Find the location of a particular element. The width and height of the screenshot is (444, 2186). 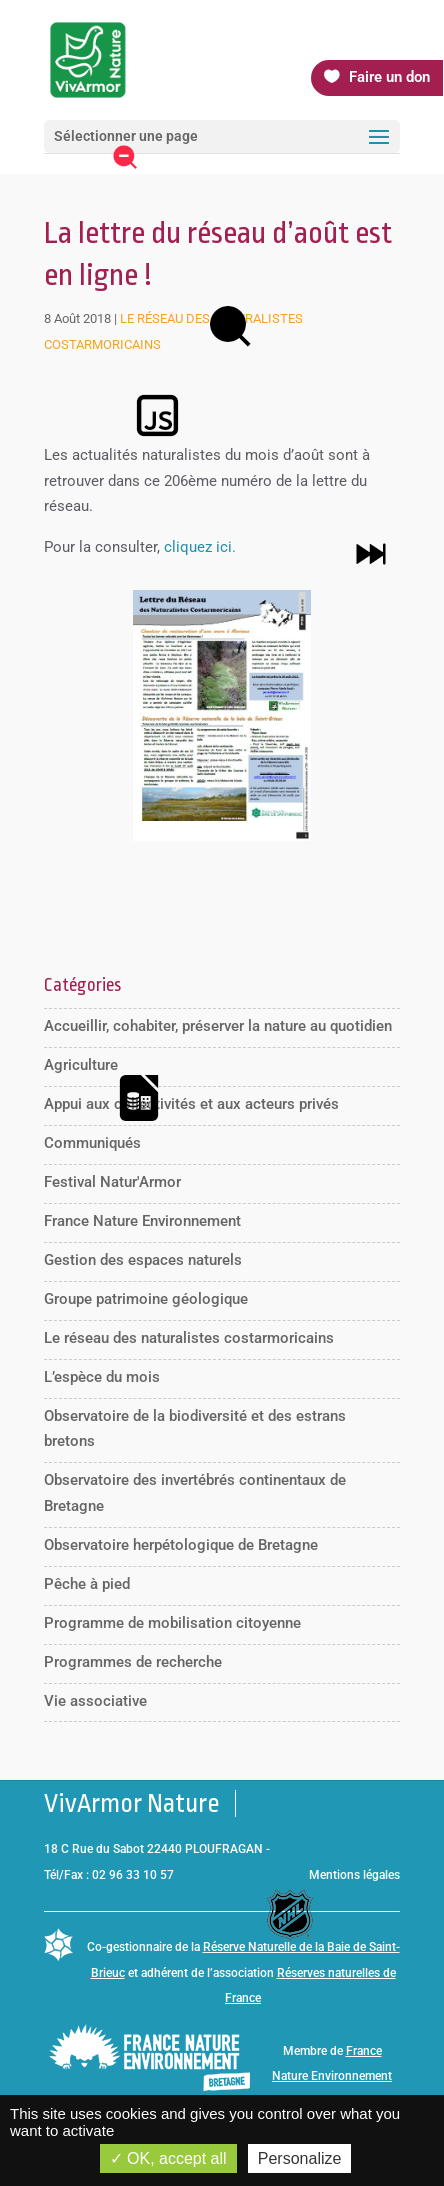

open the NHL app or website is located at coordinates (290, 1915).